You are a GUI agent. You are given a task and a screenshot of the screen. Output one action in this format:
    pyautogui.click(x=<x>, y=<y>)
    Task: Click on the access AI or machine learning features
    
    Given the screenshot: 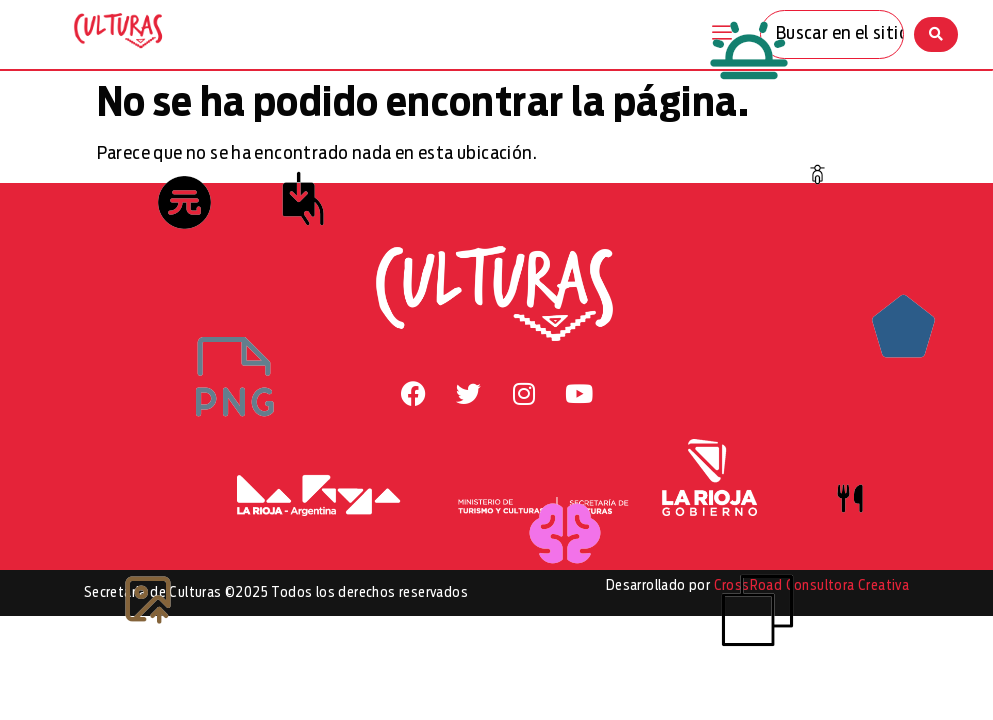 What is the action you would take?
    pyautogui.click(x=565, y=534)
    